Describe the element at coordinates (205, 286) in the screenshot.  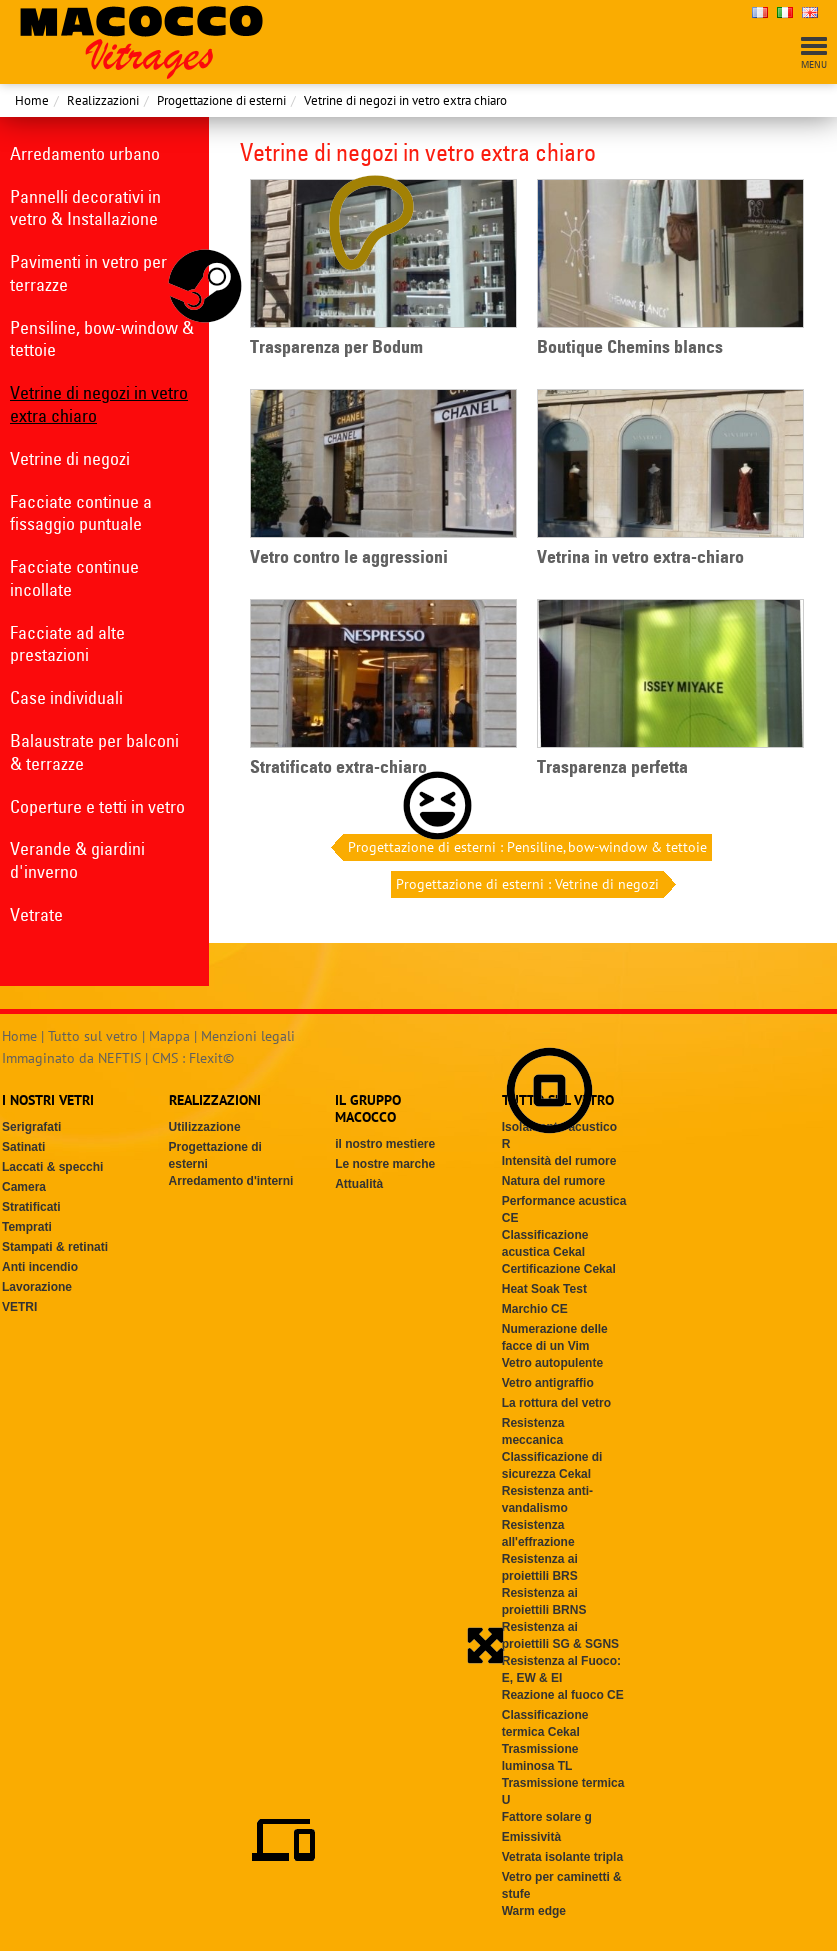
I see `open Steam gaming platform` at that location.